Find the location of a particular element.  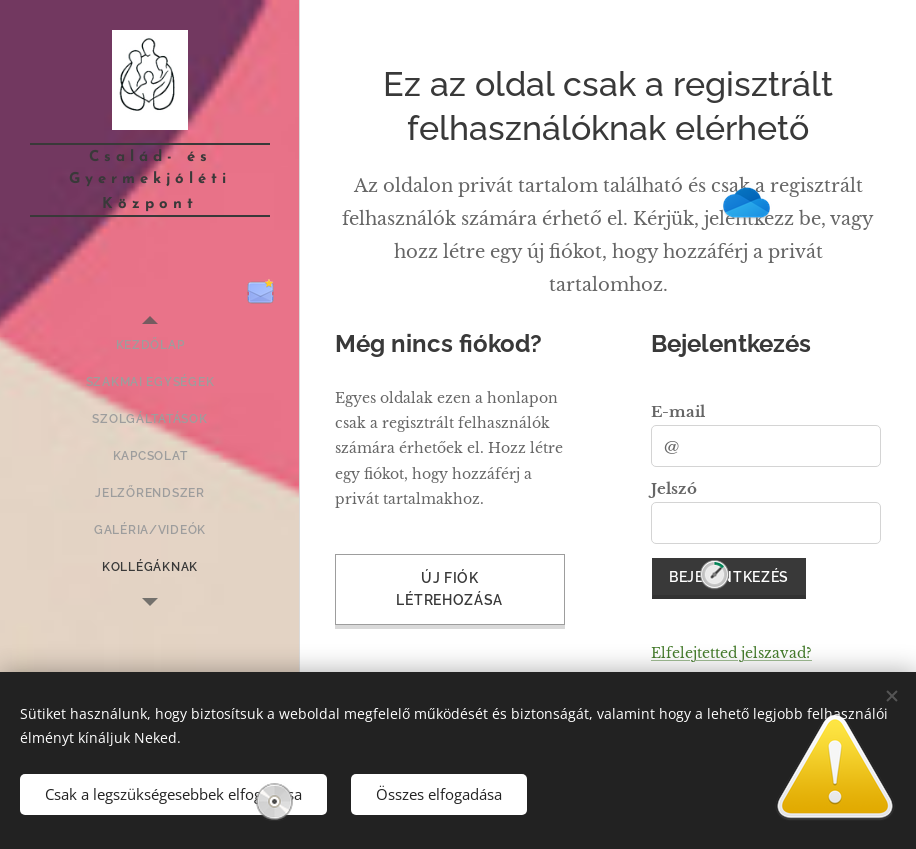

mark email as unread is located at coordinates (260, 292).